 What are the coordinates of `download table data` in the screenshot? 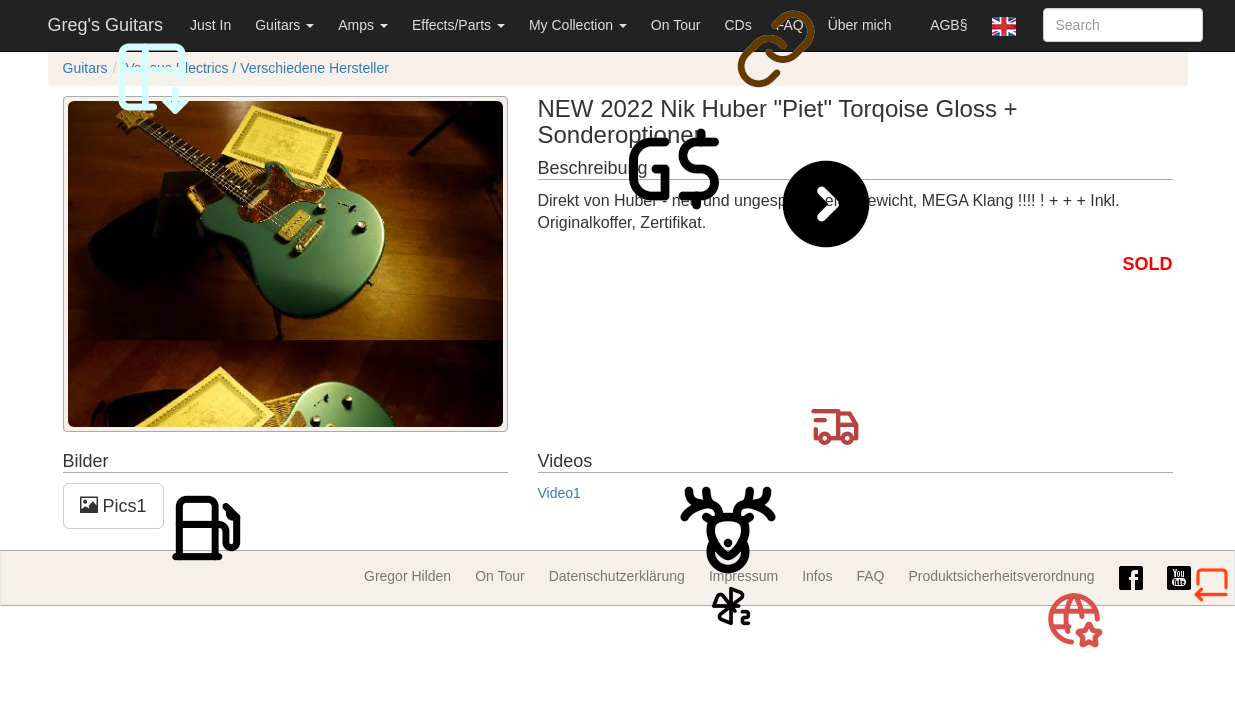 It's located at (152, 77).